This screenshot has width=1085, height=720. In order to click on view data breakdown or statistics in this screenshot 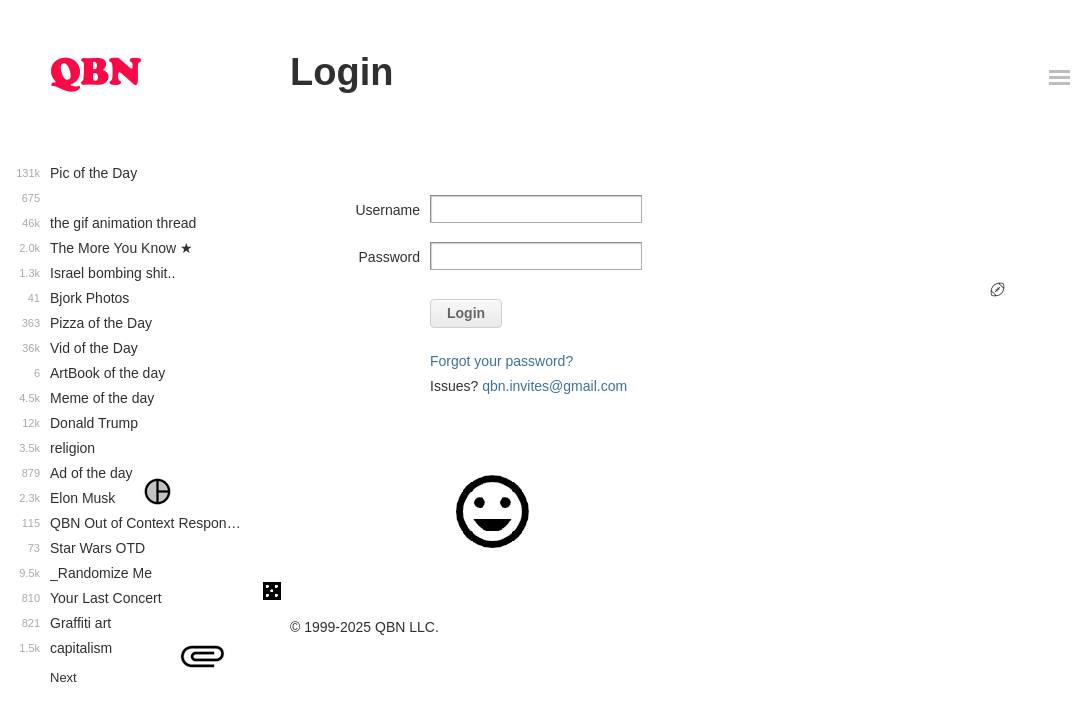, I will do `click(157, 491)`.